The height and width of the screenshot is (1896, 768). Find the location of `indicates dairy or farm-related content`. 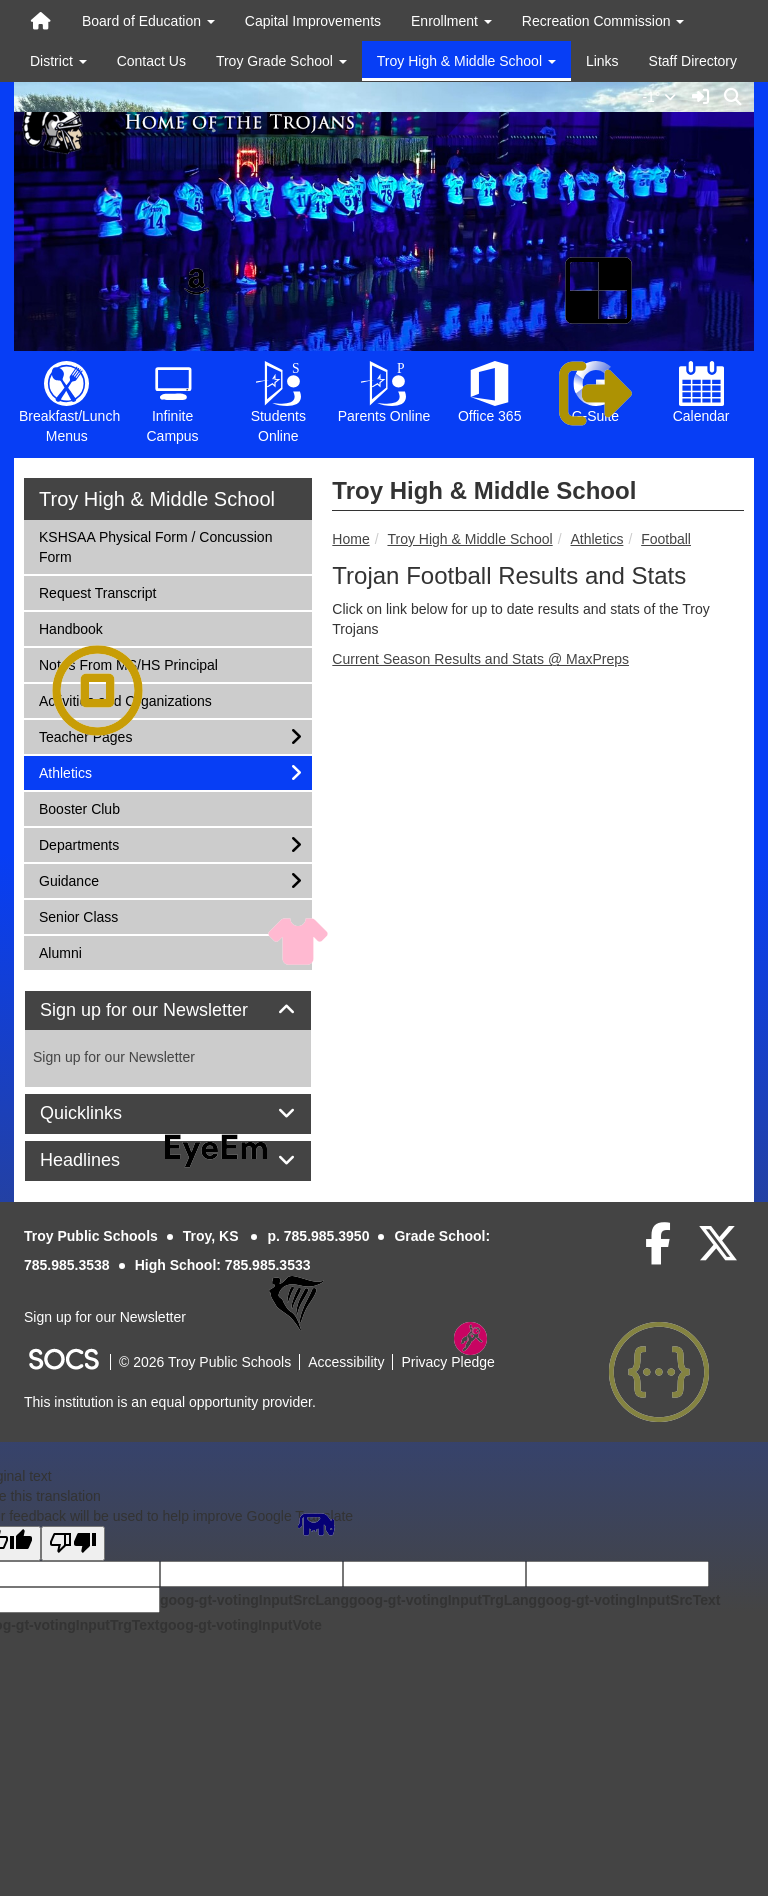

indicates dairy or farm-related content is located at coordinates (316, 1524).